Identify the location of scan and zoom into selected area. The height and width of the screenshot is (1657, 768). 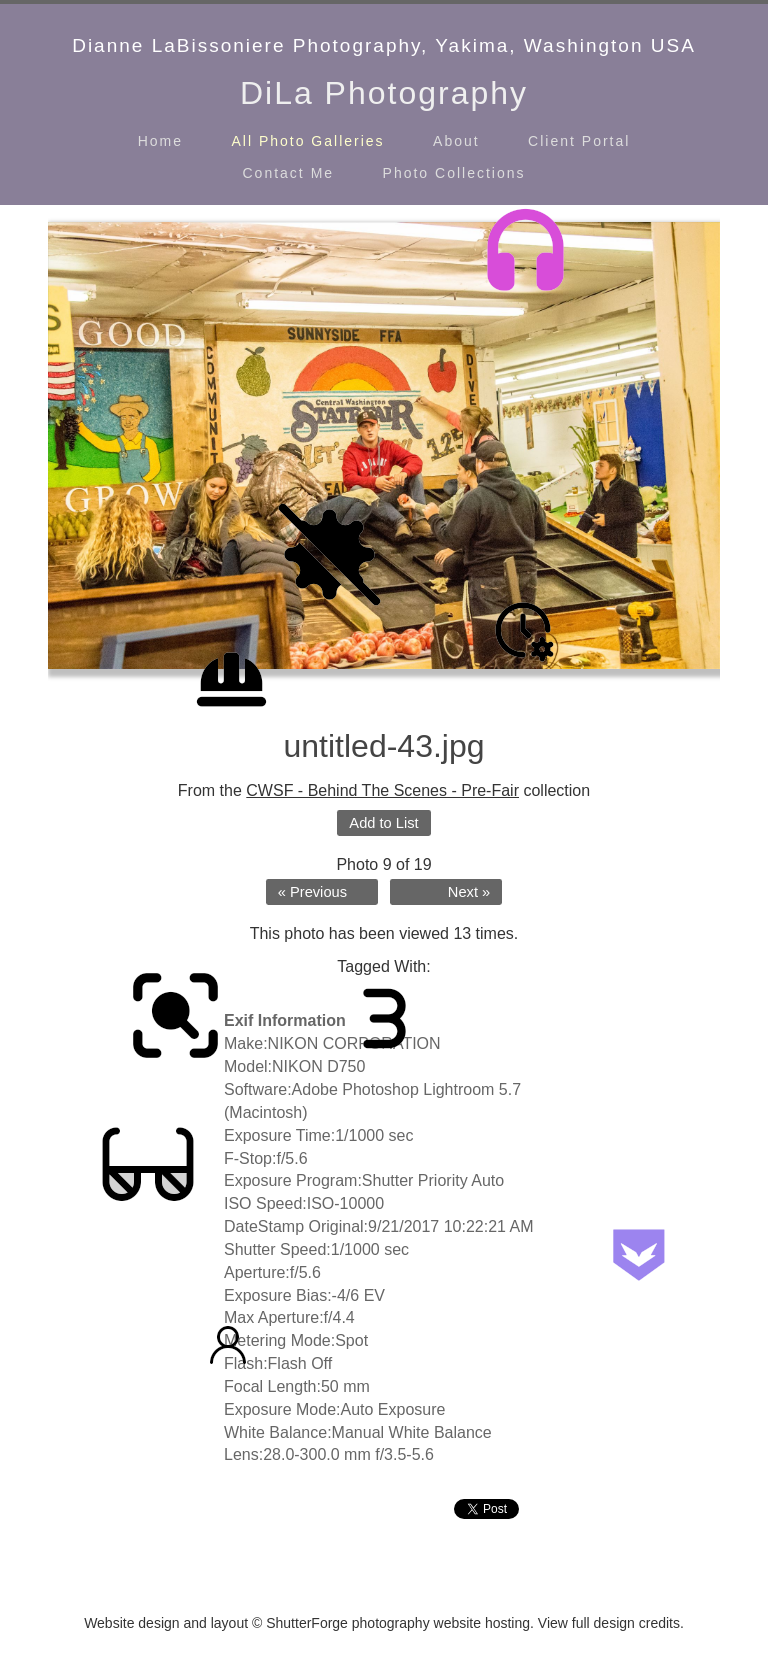
(175, 1015).